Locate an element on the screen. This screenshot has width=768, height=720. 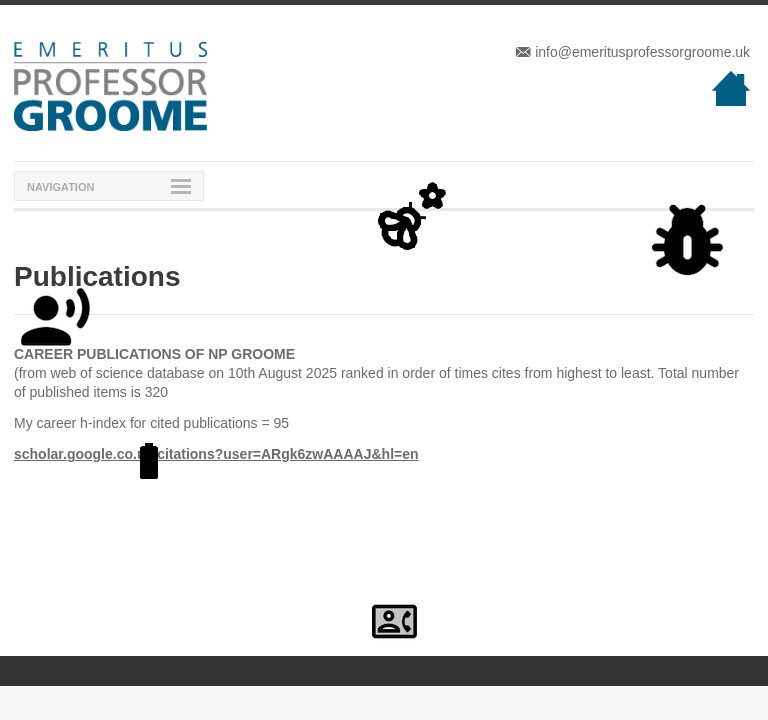
indicates current battery level is located at coordinates (149, 461).